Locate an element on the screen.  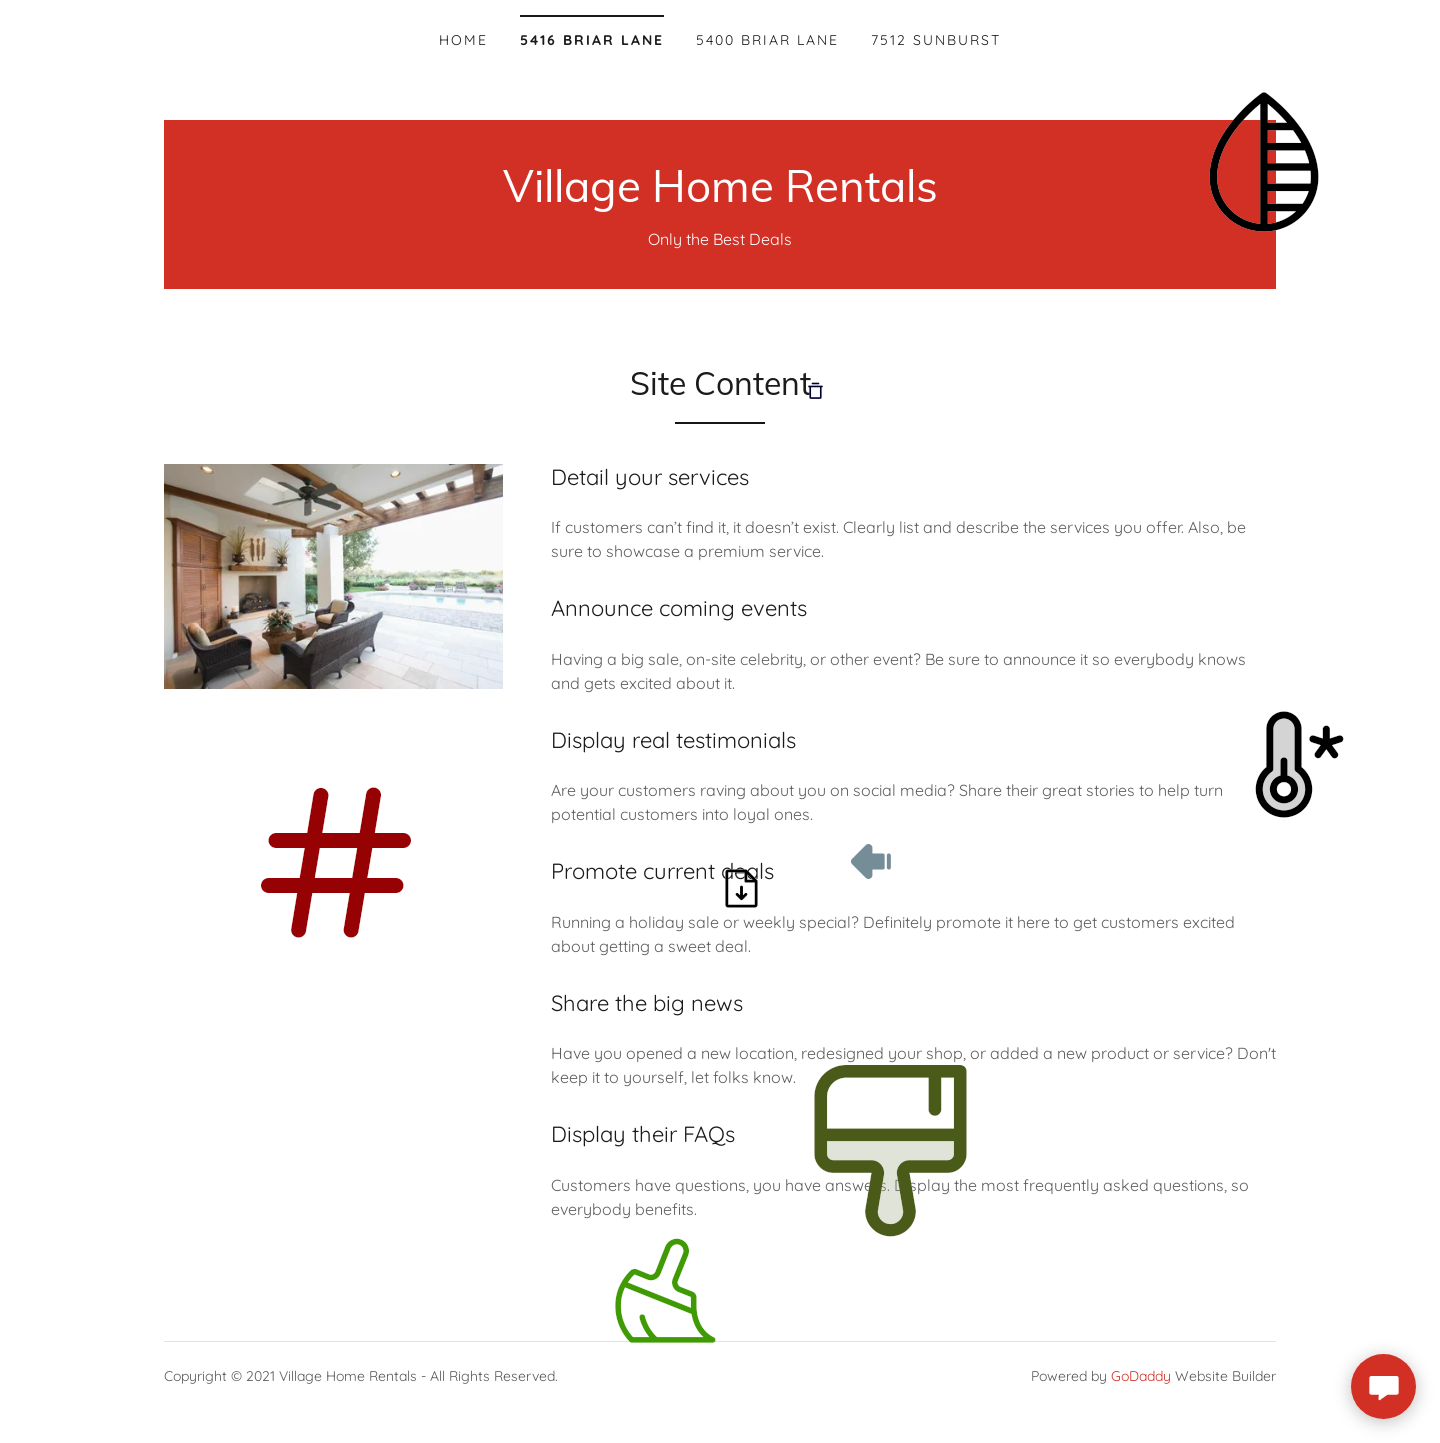
clear or clean up data is located at coordinates (663, 1294).